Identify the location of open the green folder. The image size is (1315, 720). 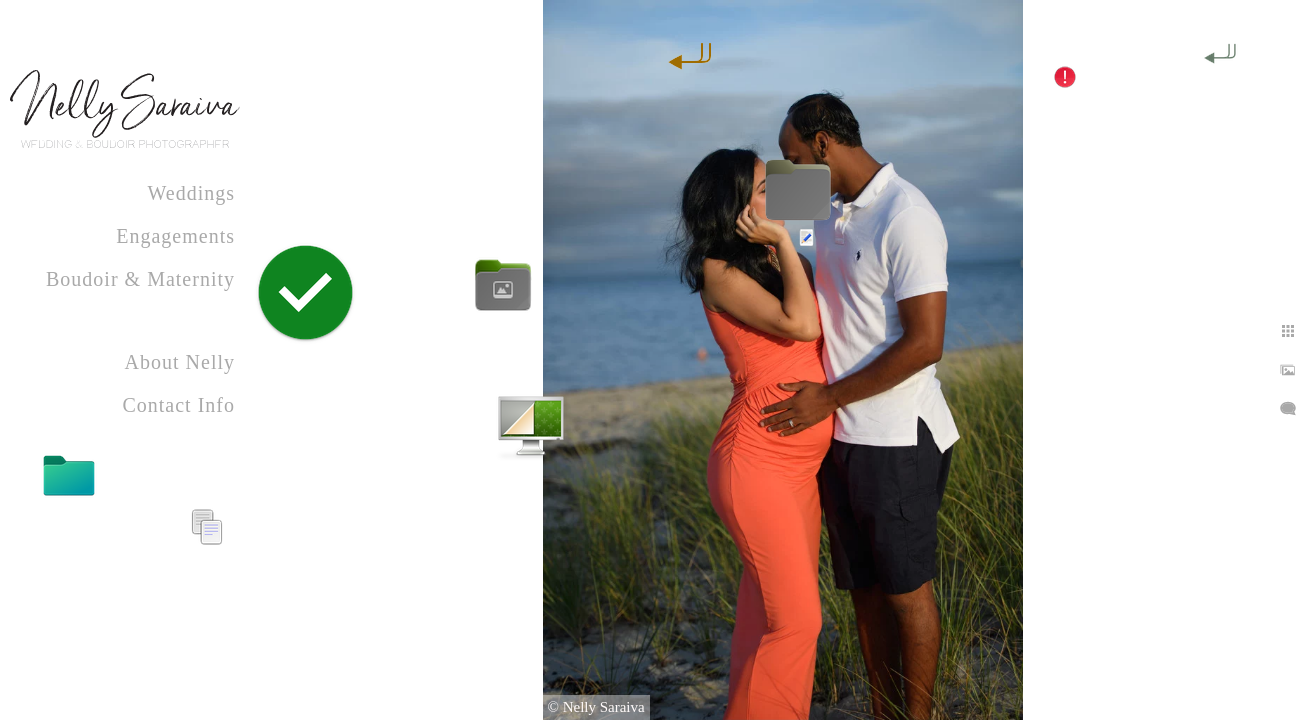
(69, 477).